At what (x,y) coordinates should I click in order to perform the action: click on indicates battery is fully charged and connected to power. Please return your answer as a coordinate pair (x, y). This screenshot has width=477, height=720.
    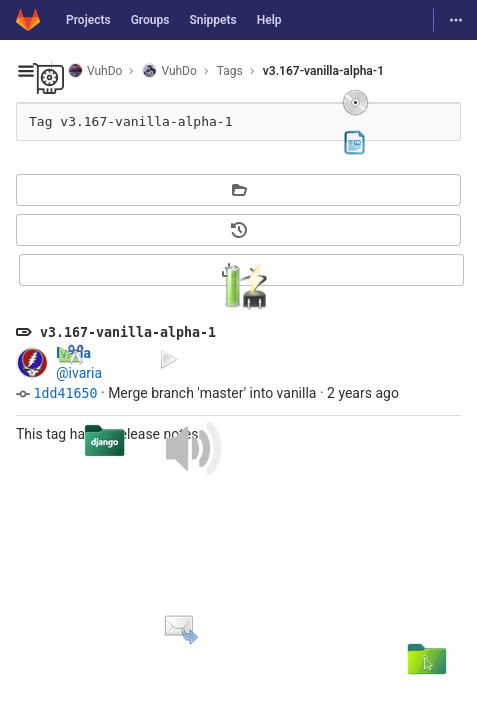
    Looking at the image, I should click on (244, 286).